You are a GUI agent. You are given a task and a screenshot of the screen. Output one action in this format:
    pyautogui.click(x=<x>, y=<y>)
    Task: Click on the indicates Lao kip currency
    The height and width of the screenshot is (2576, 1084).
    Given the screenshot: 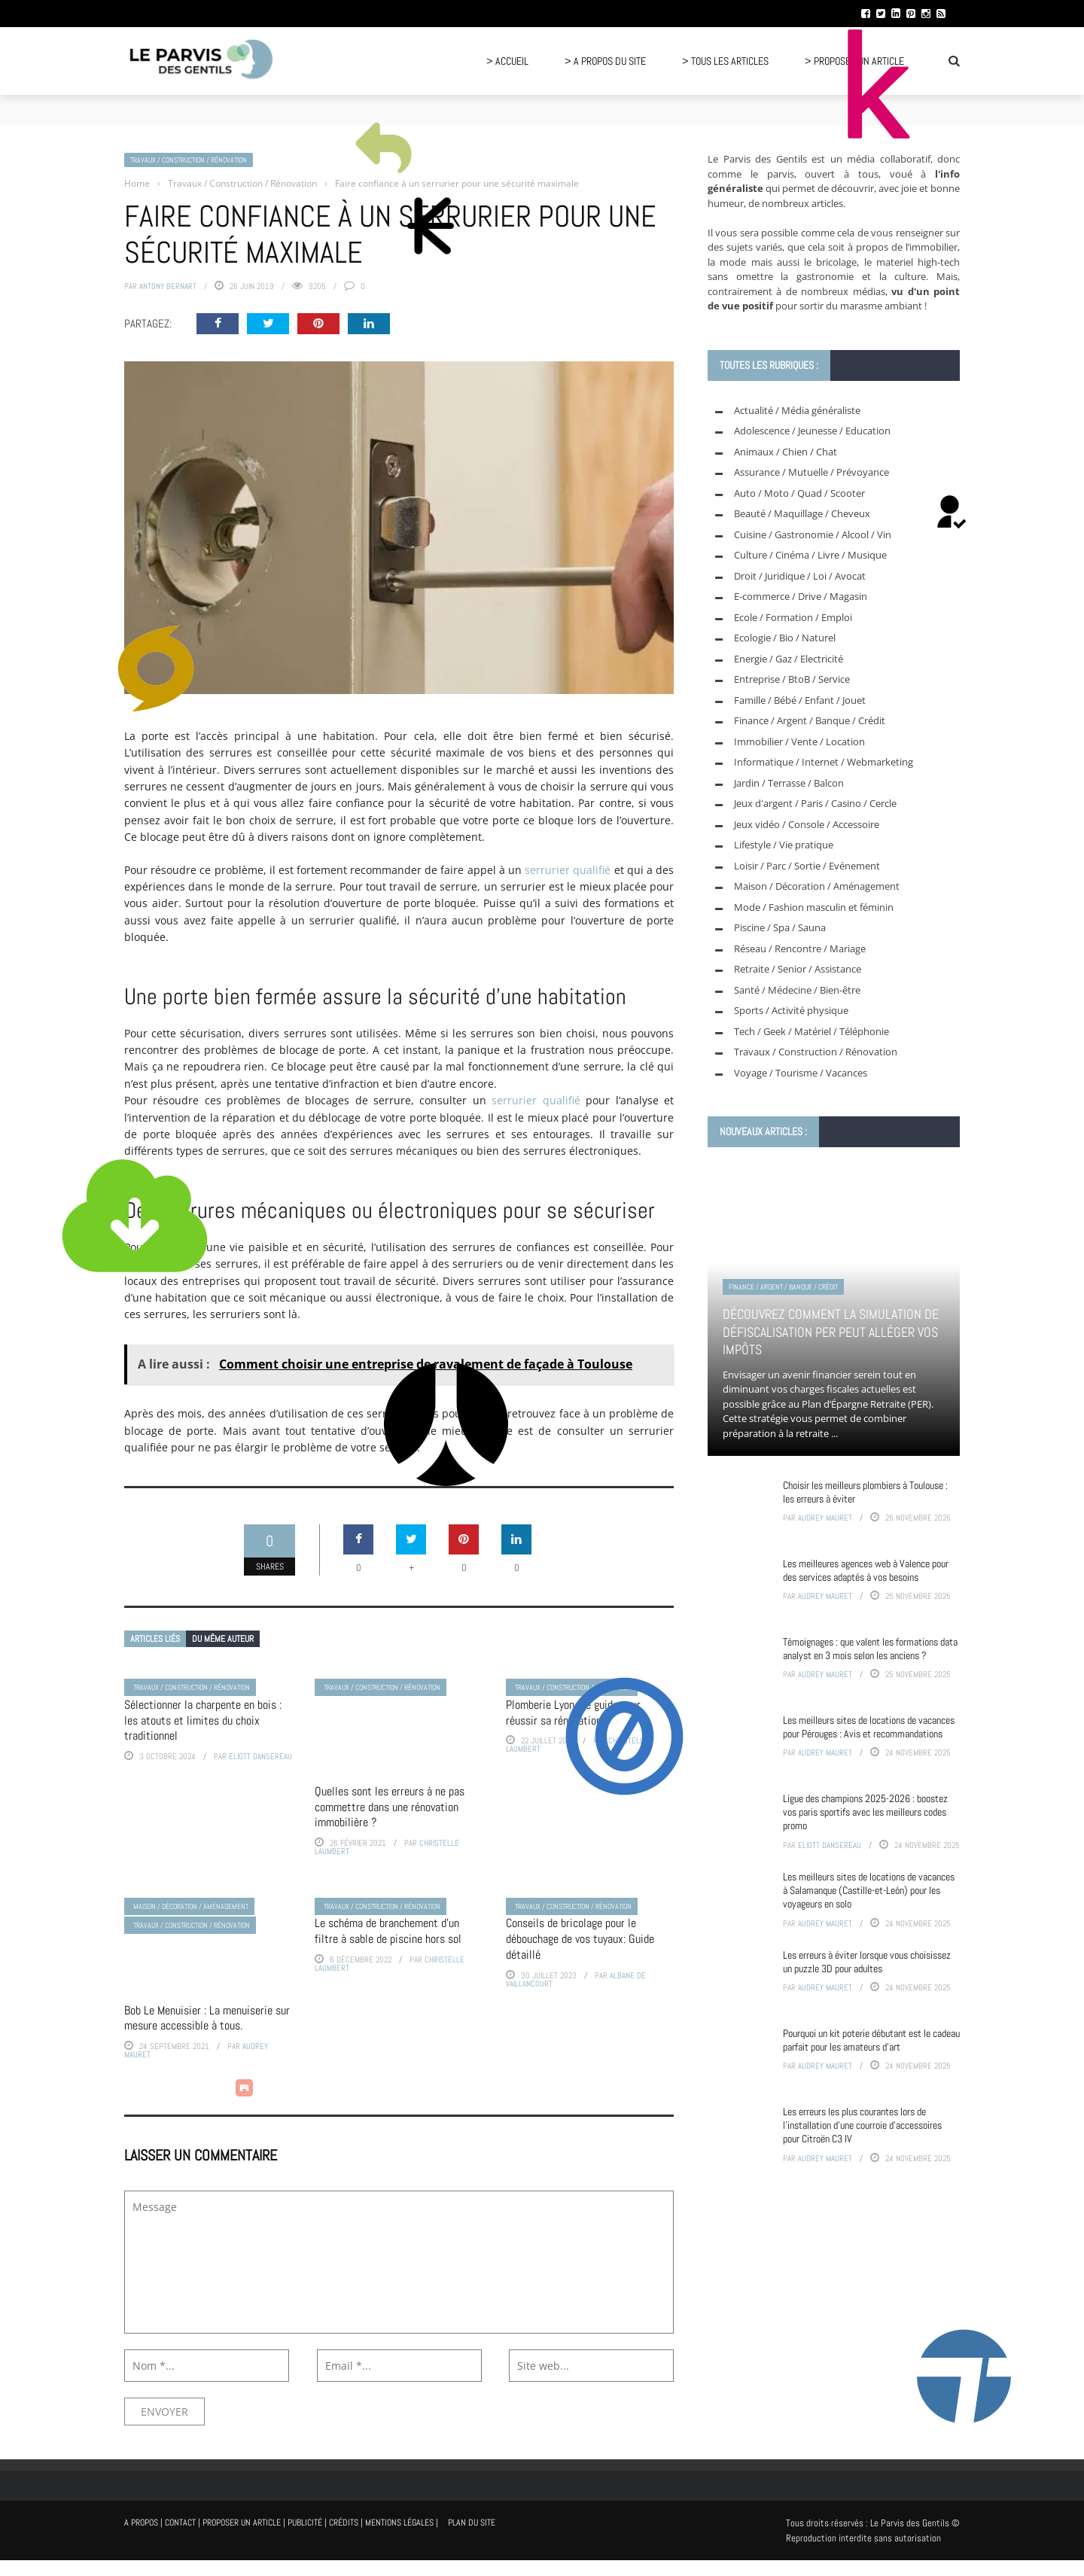 What is the action you would take?
    pyautogui.click(x=431, y=226)
    